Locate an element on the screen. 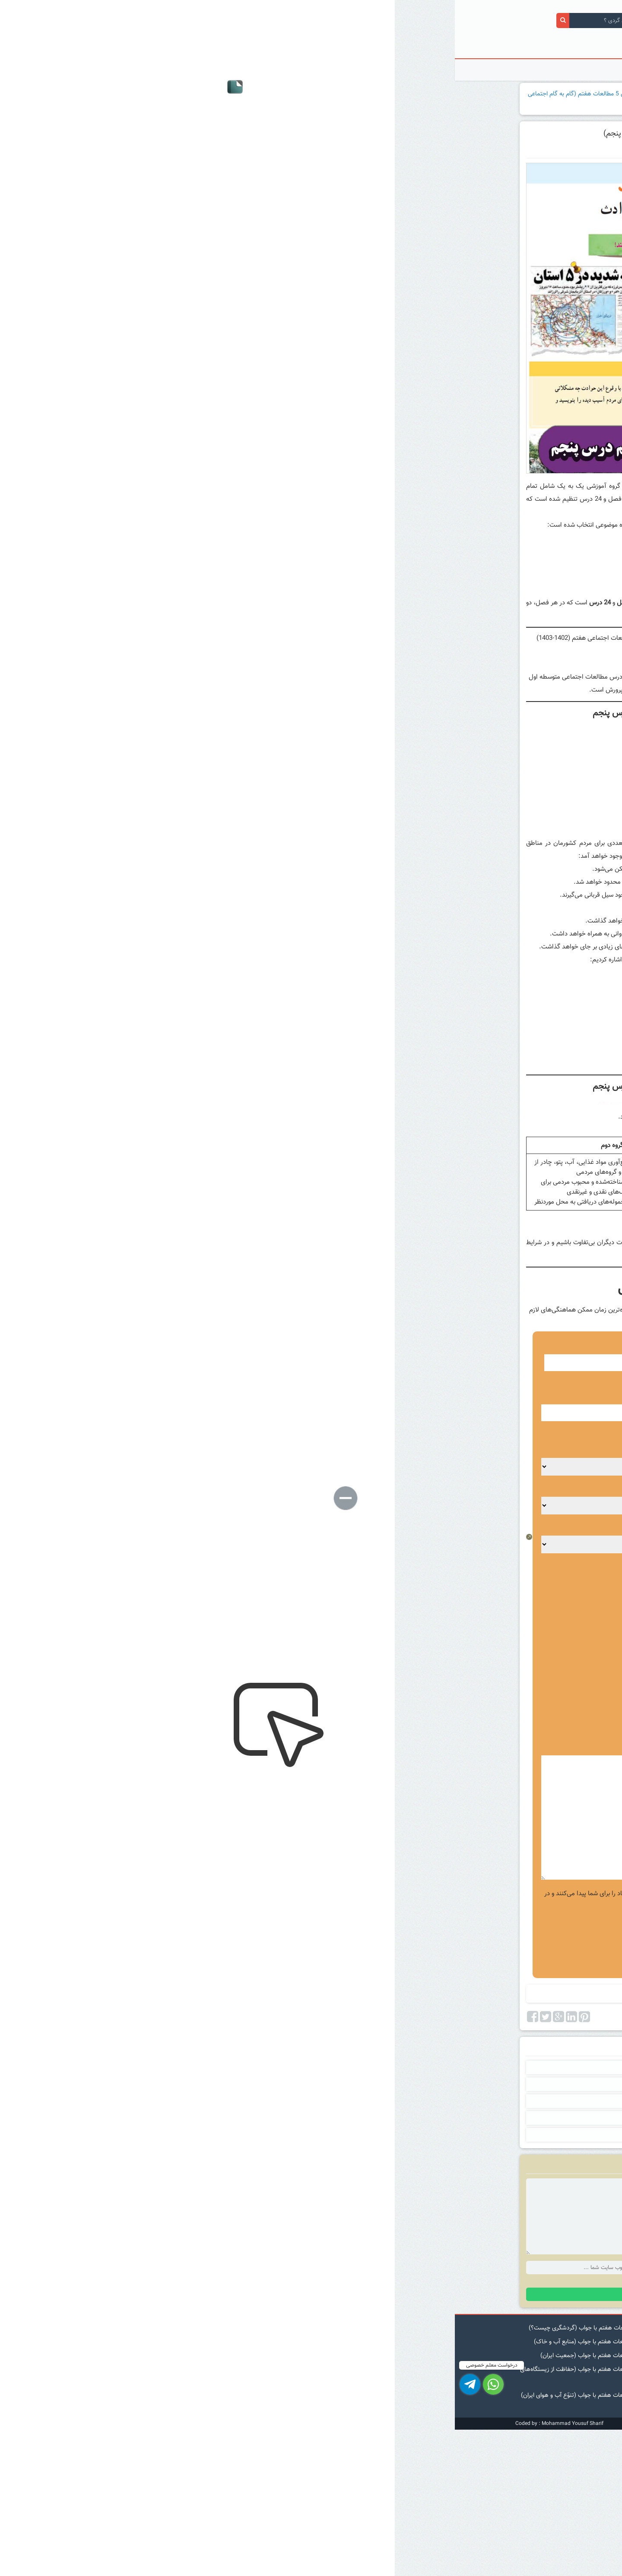 The width and height of the screenshot is (622, 2576). indicates a symbolic link or shortcut to another file is located at coordinates (529, 1537).